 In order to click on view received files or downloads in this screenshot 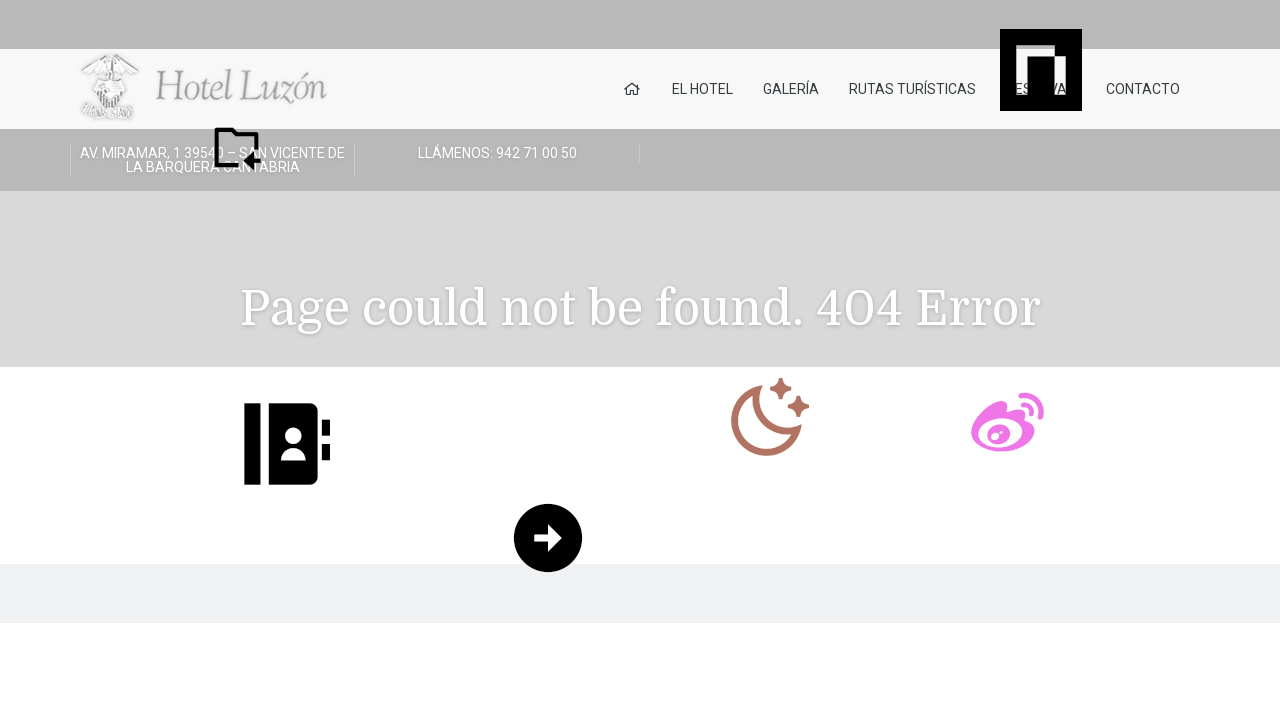, I will do `click(236, 147)`.